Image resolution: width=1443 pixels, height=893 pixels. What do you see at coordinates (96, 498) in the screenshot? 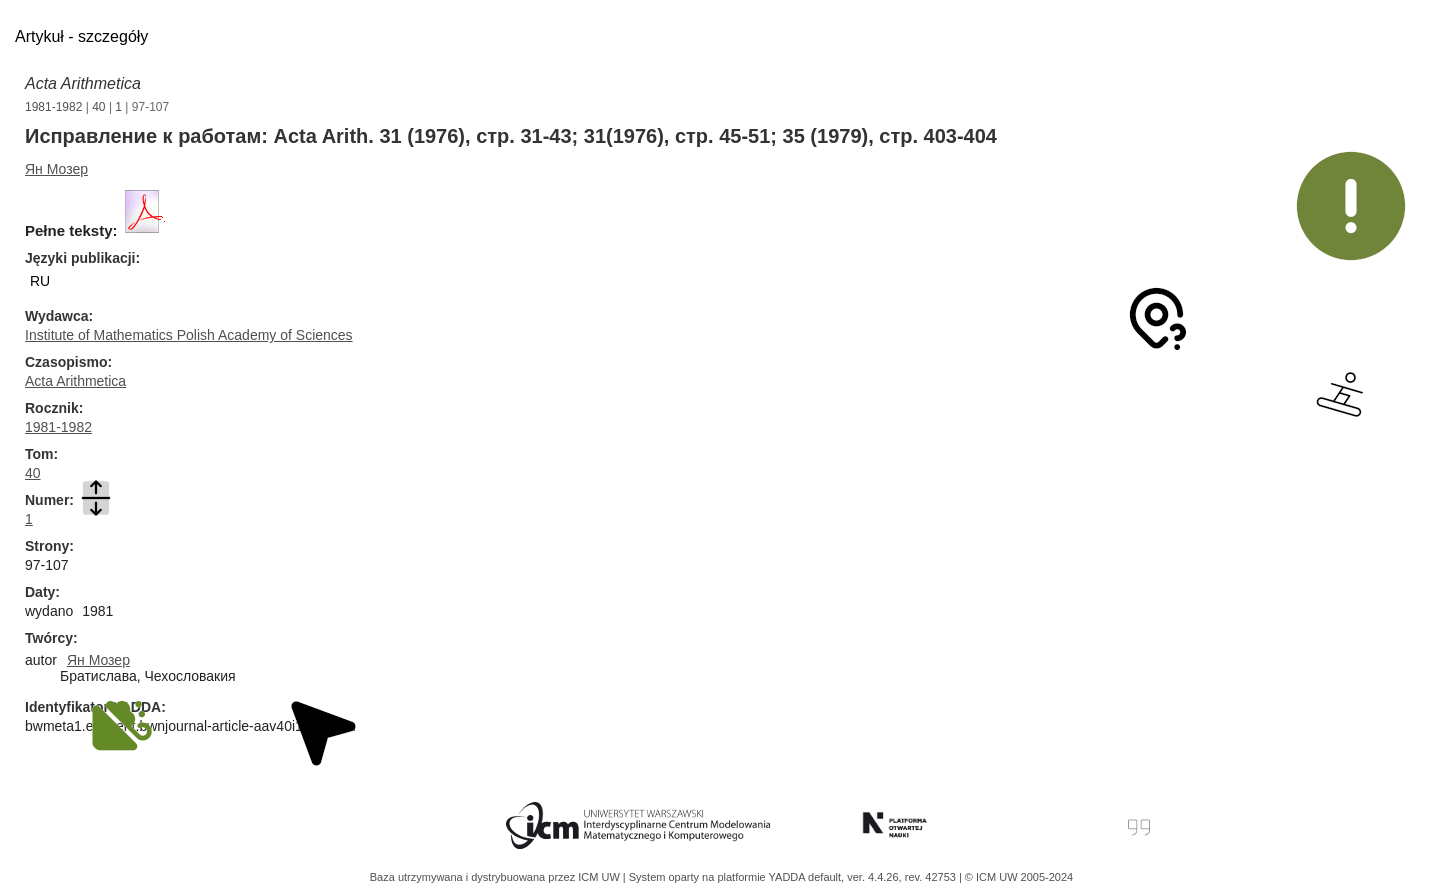
I see `expand content vertically` at bounding box center [96, 498].